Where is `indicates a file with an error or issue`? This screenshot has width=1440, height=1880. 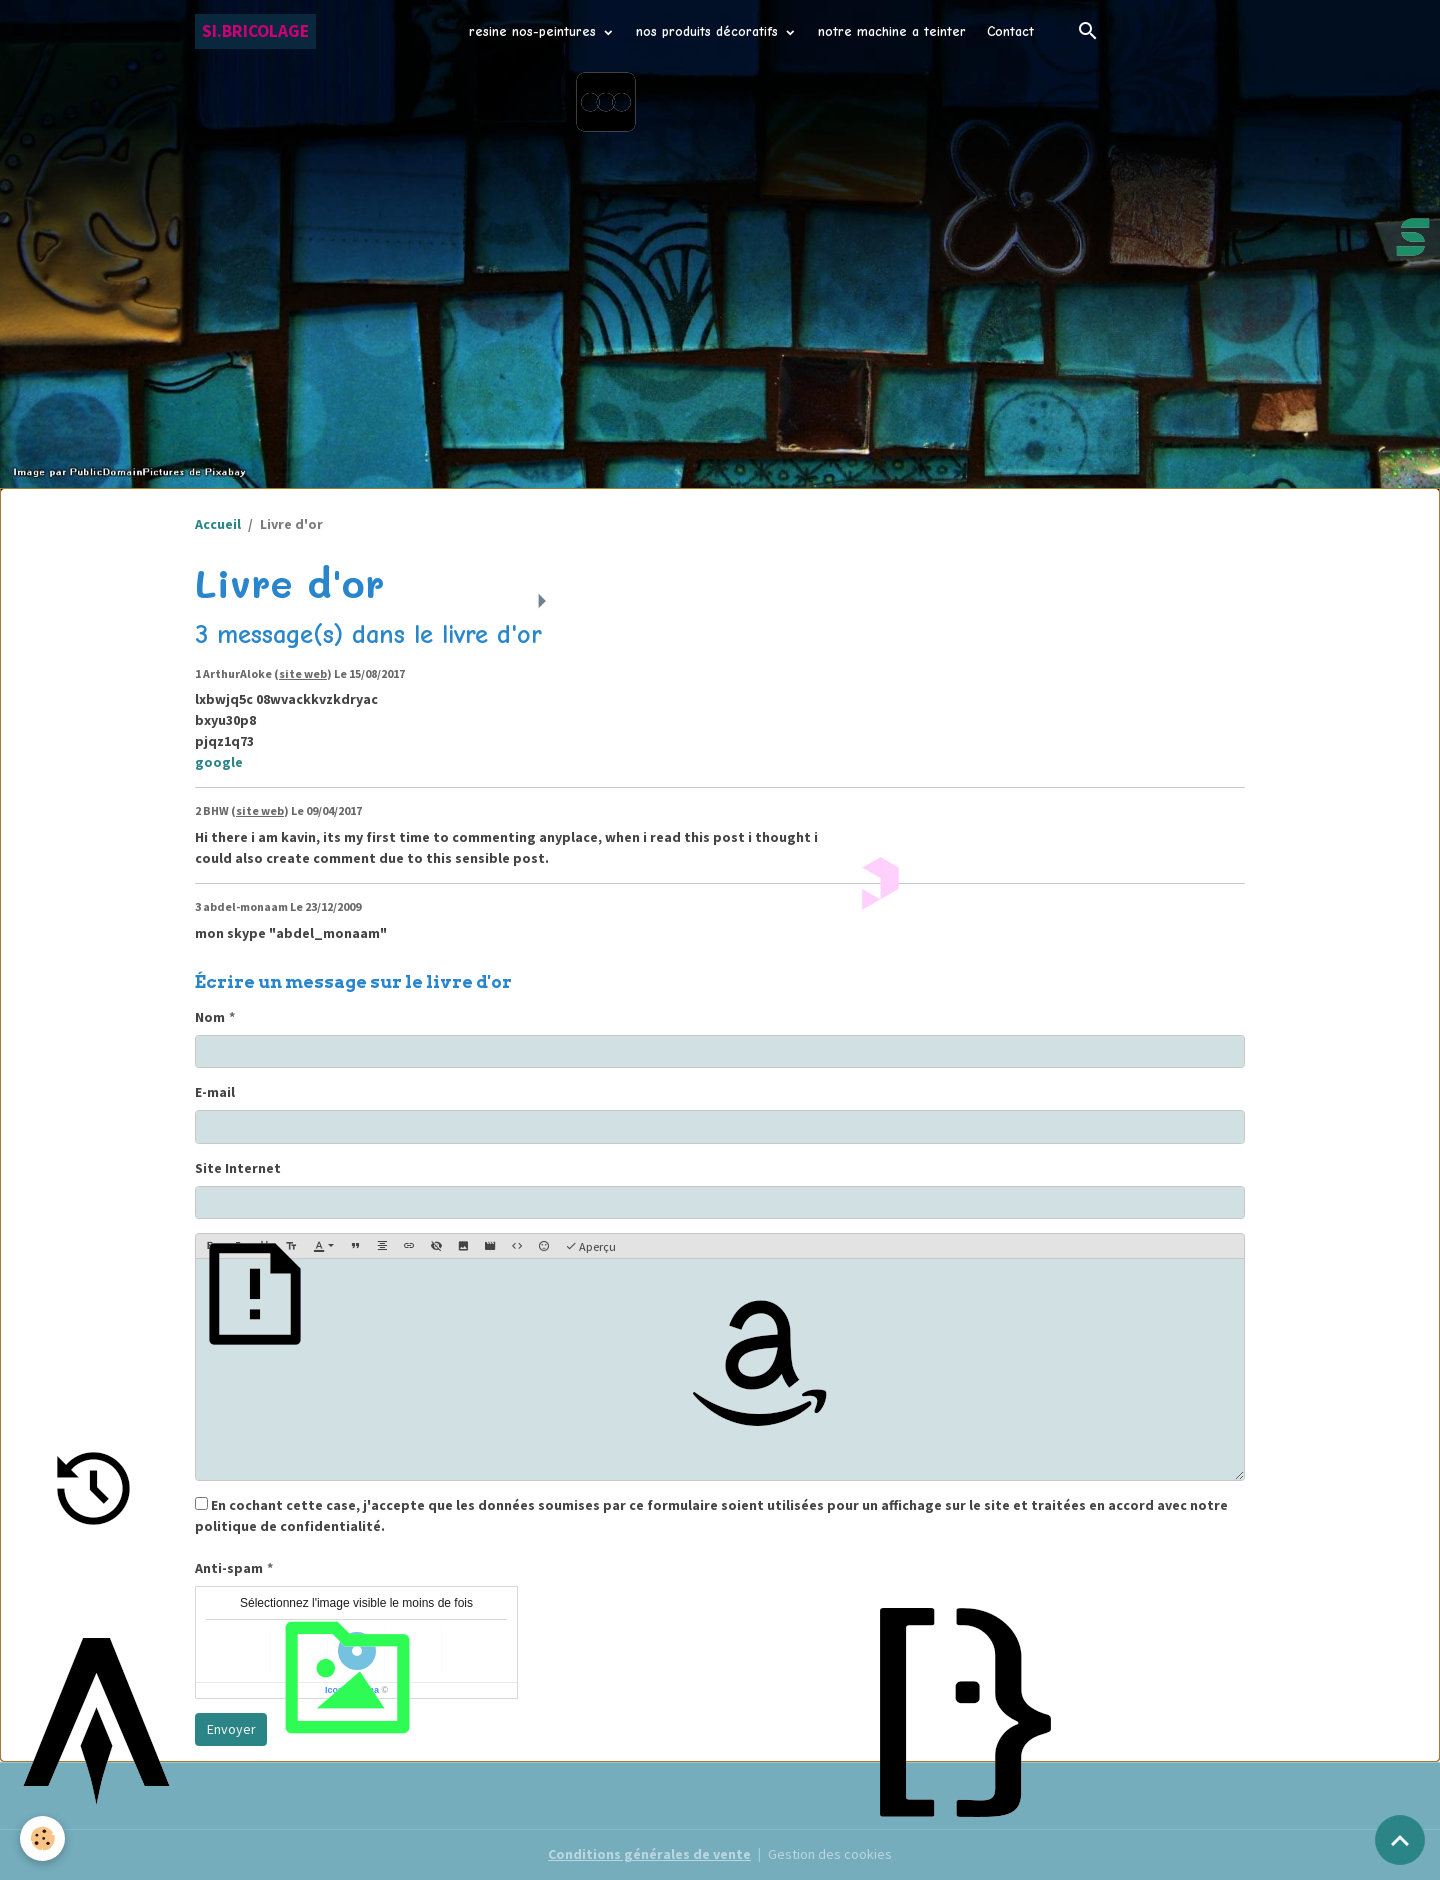 indicates a file with an error or issue is located at coordinates (255, 1294).